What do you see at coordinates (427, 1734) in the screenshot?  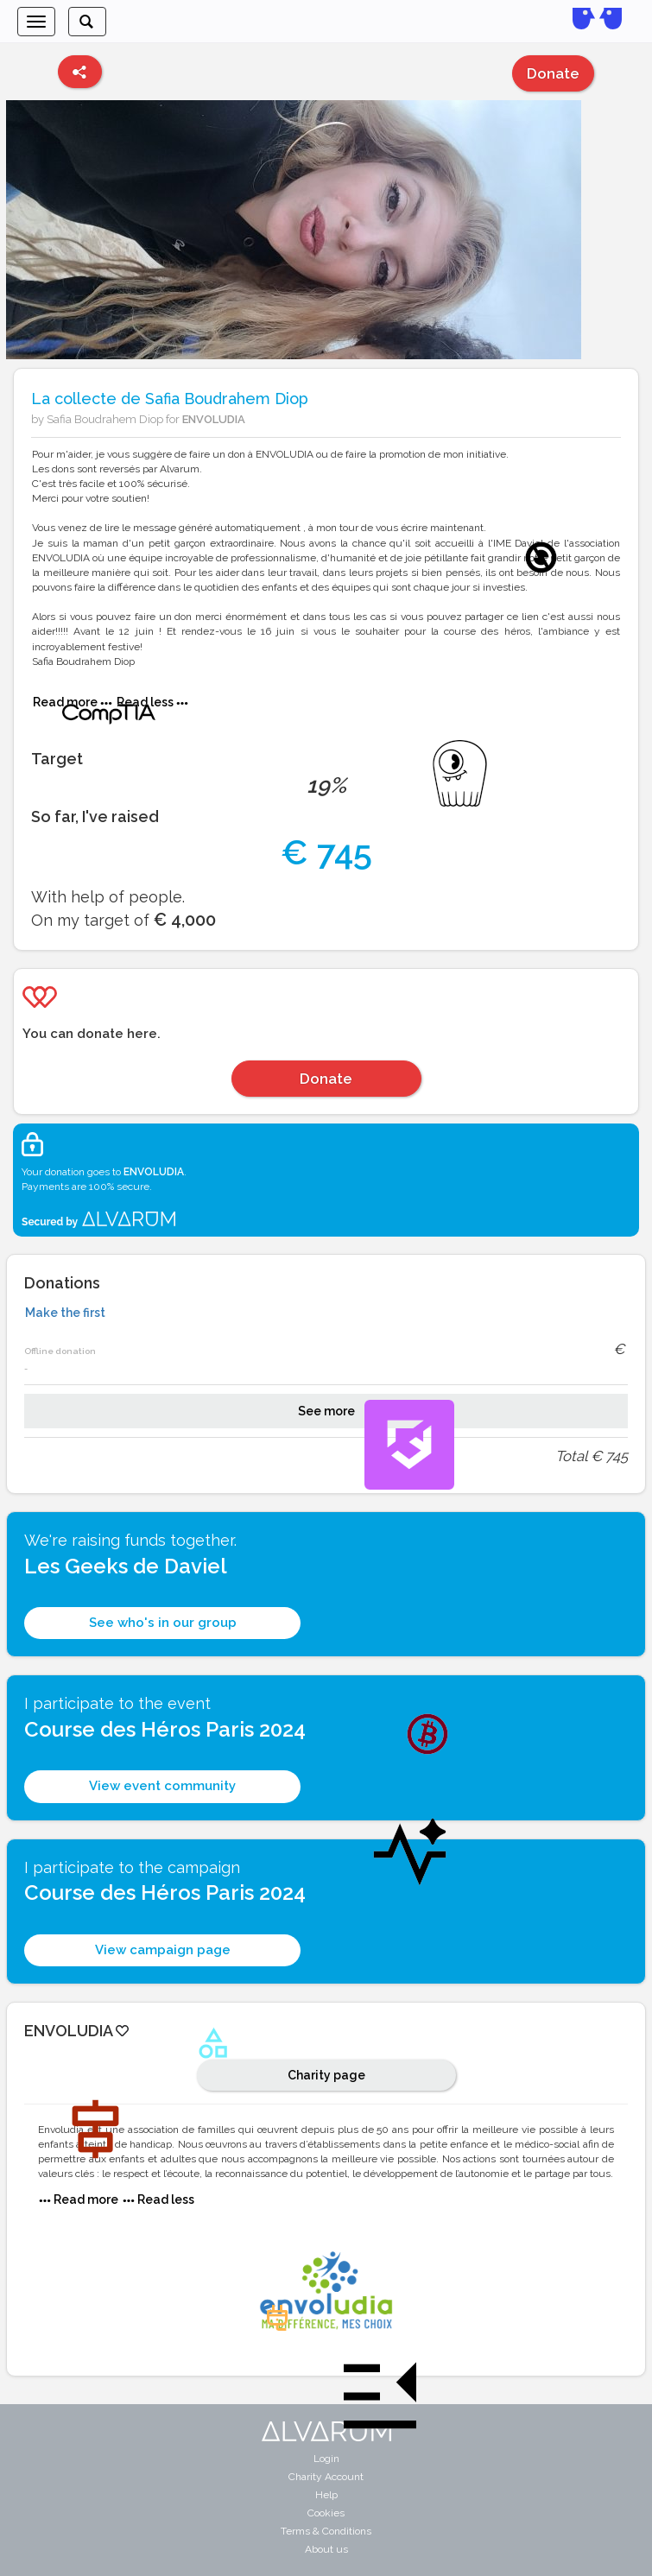 I see `view bitcoin wallet or balance` at bounding box center [427, 1734].